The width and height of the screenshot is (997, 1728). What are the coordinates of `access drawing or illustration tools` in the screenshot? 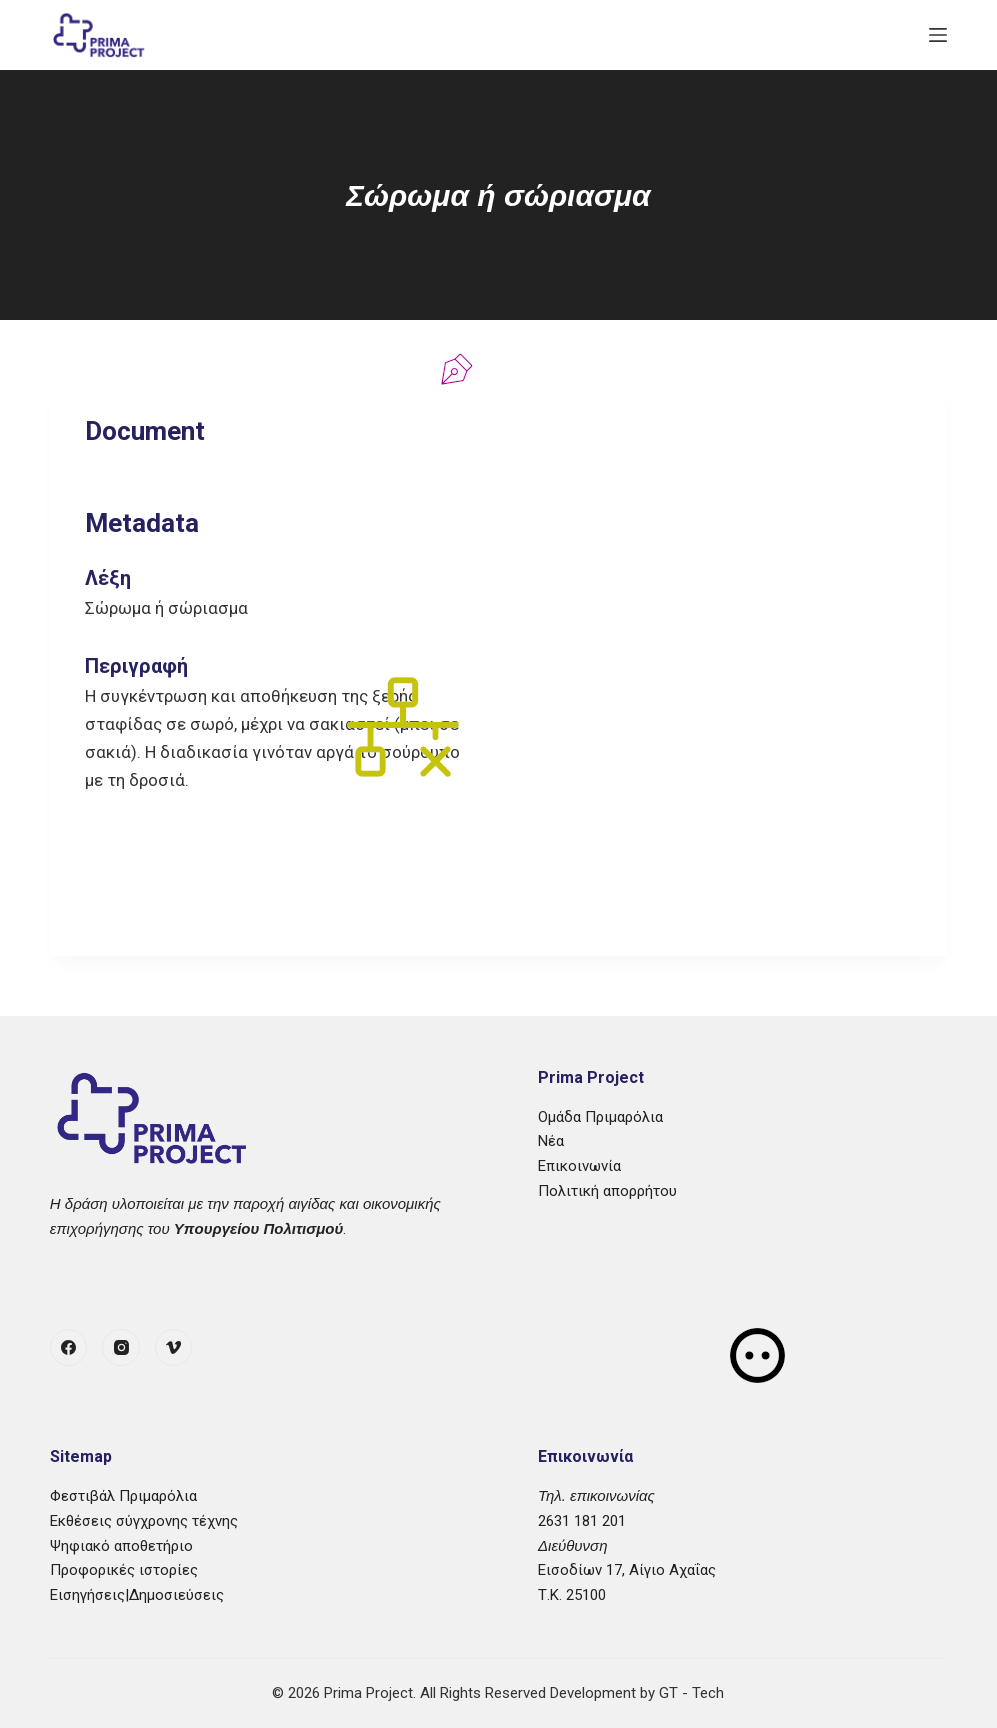 It's located at (455, 371).